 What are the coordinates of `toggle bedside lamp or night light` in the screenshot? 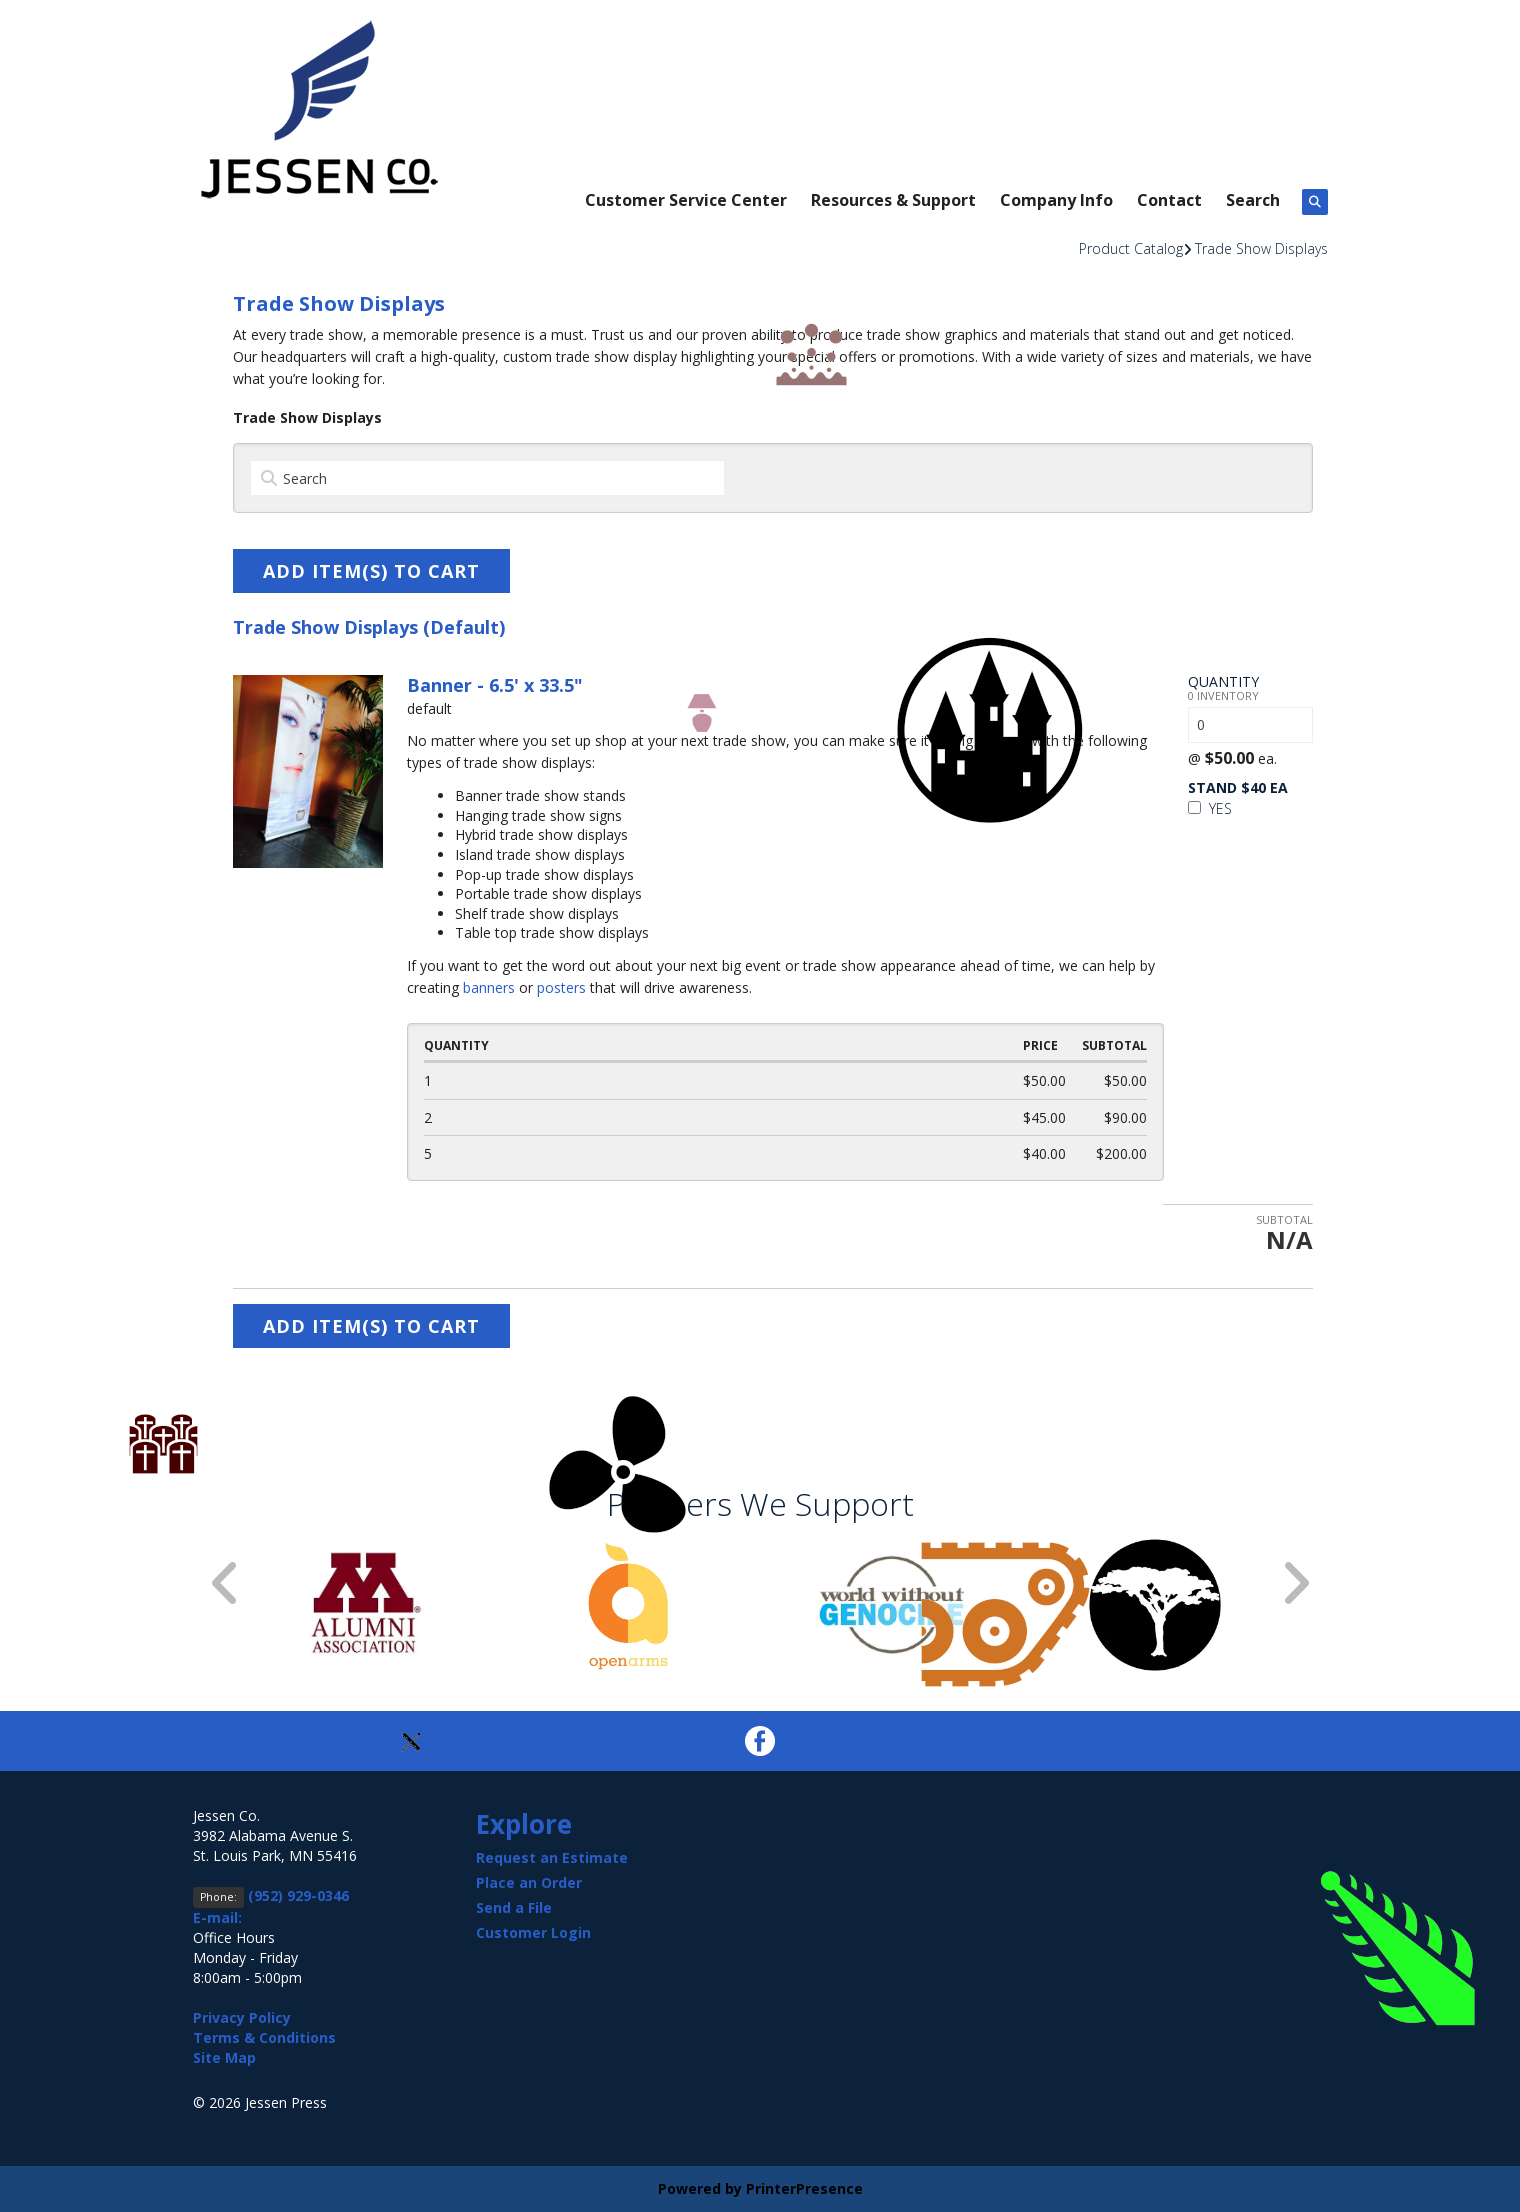 It's located at (702, 713).